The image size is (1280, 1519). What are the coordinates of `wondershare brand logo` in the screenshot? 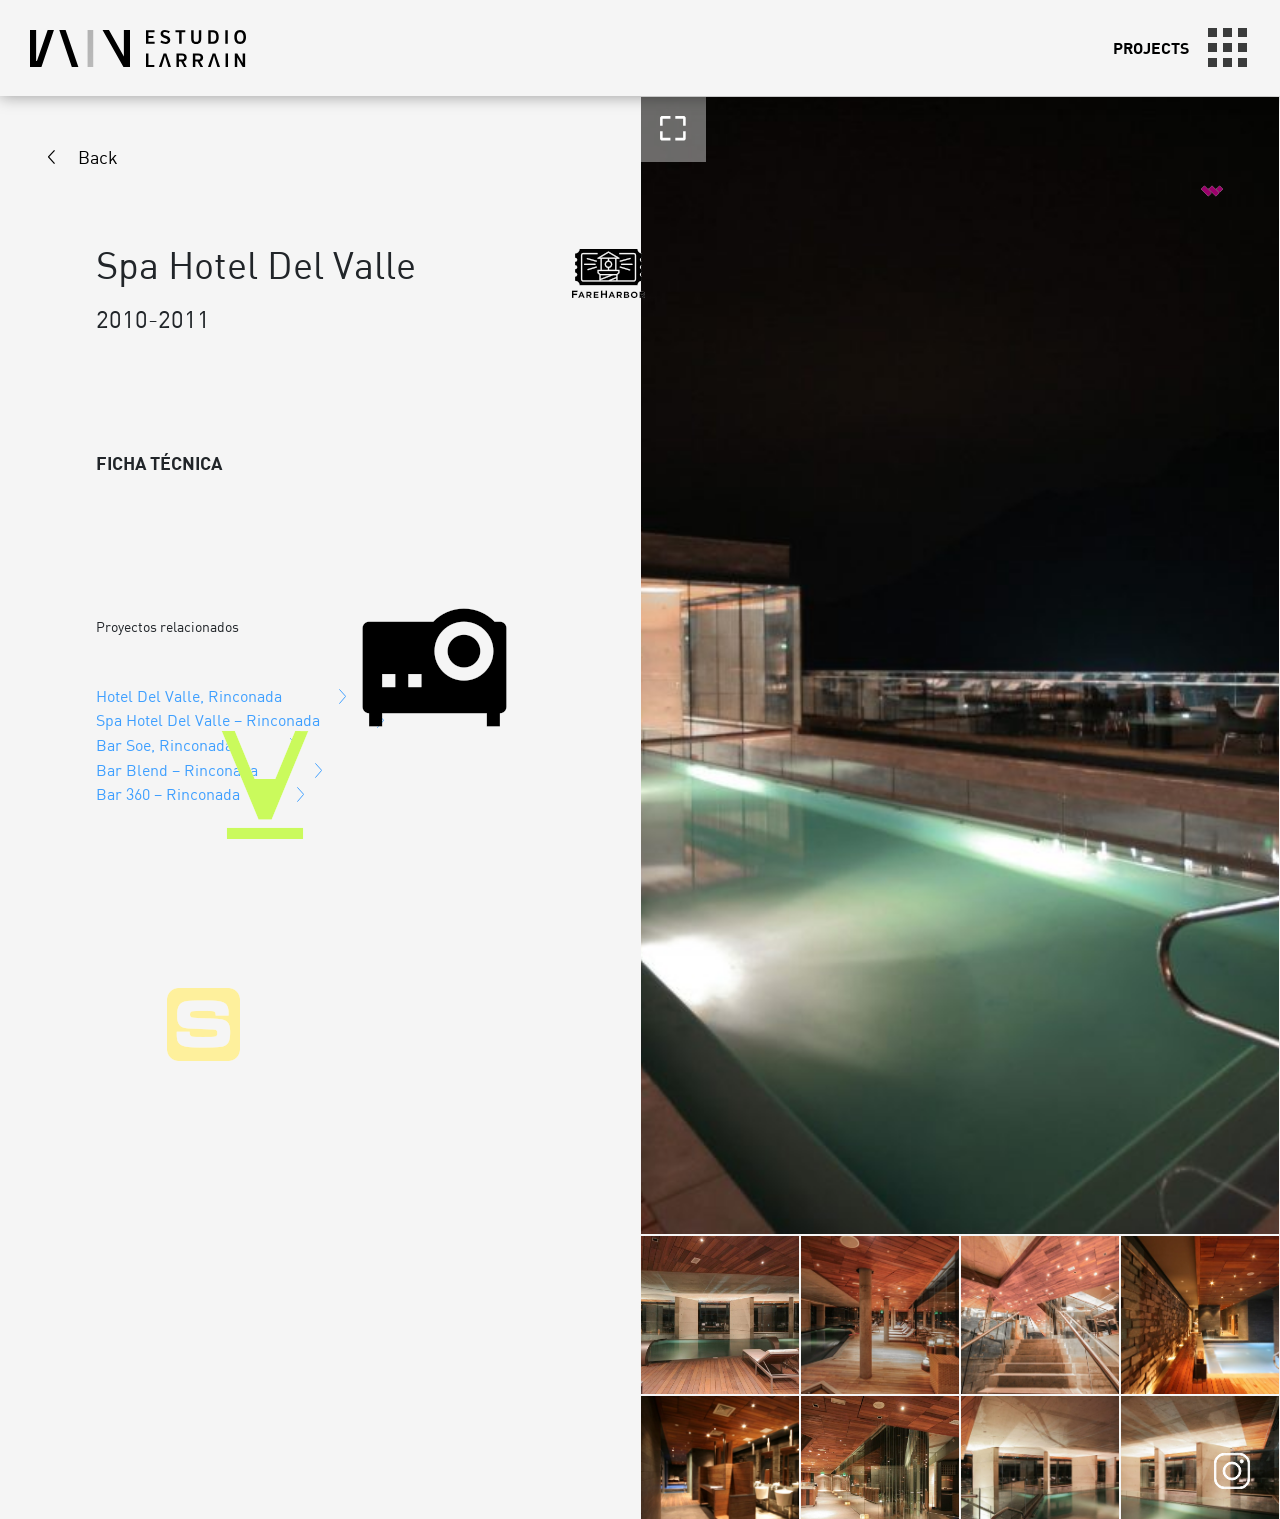 It's located at (1212, 191).